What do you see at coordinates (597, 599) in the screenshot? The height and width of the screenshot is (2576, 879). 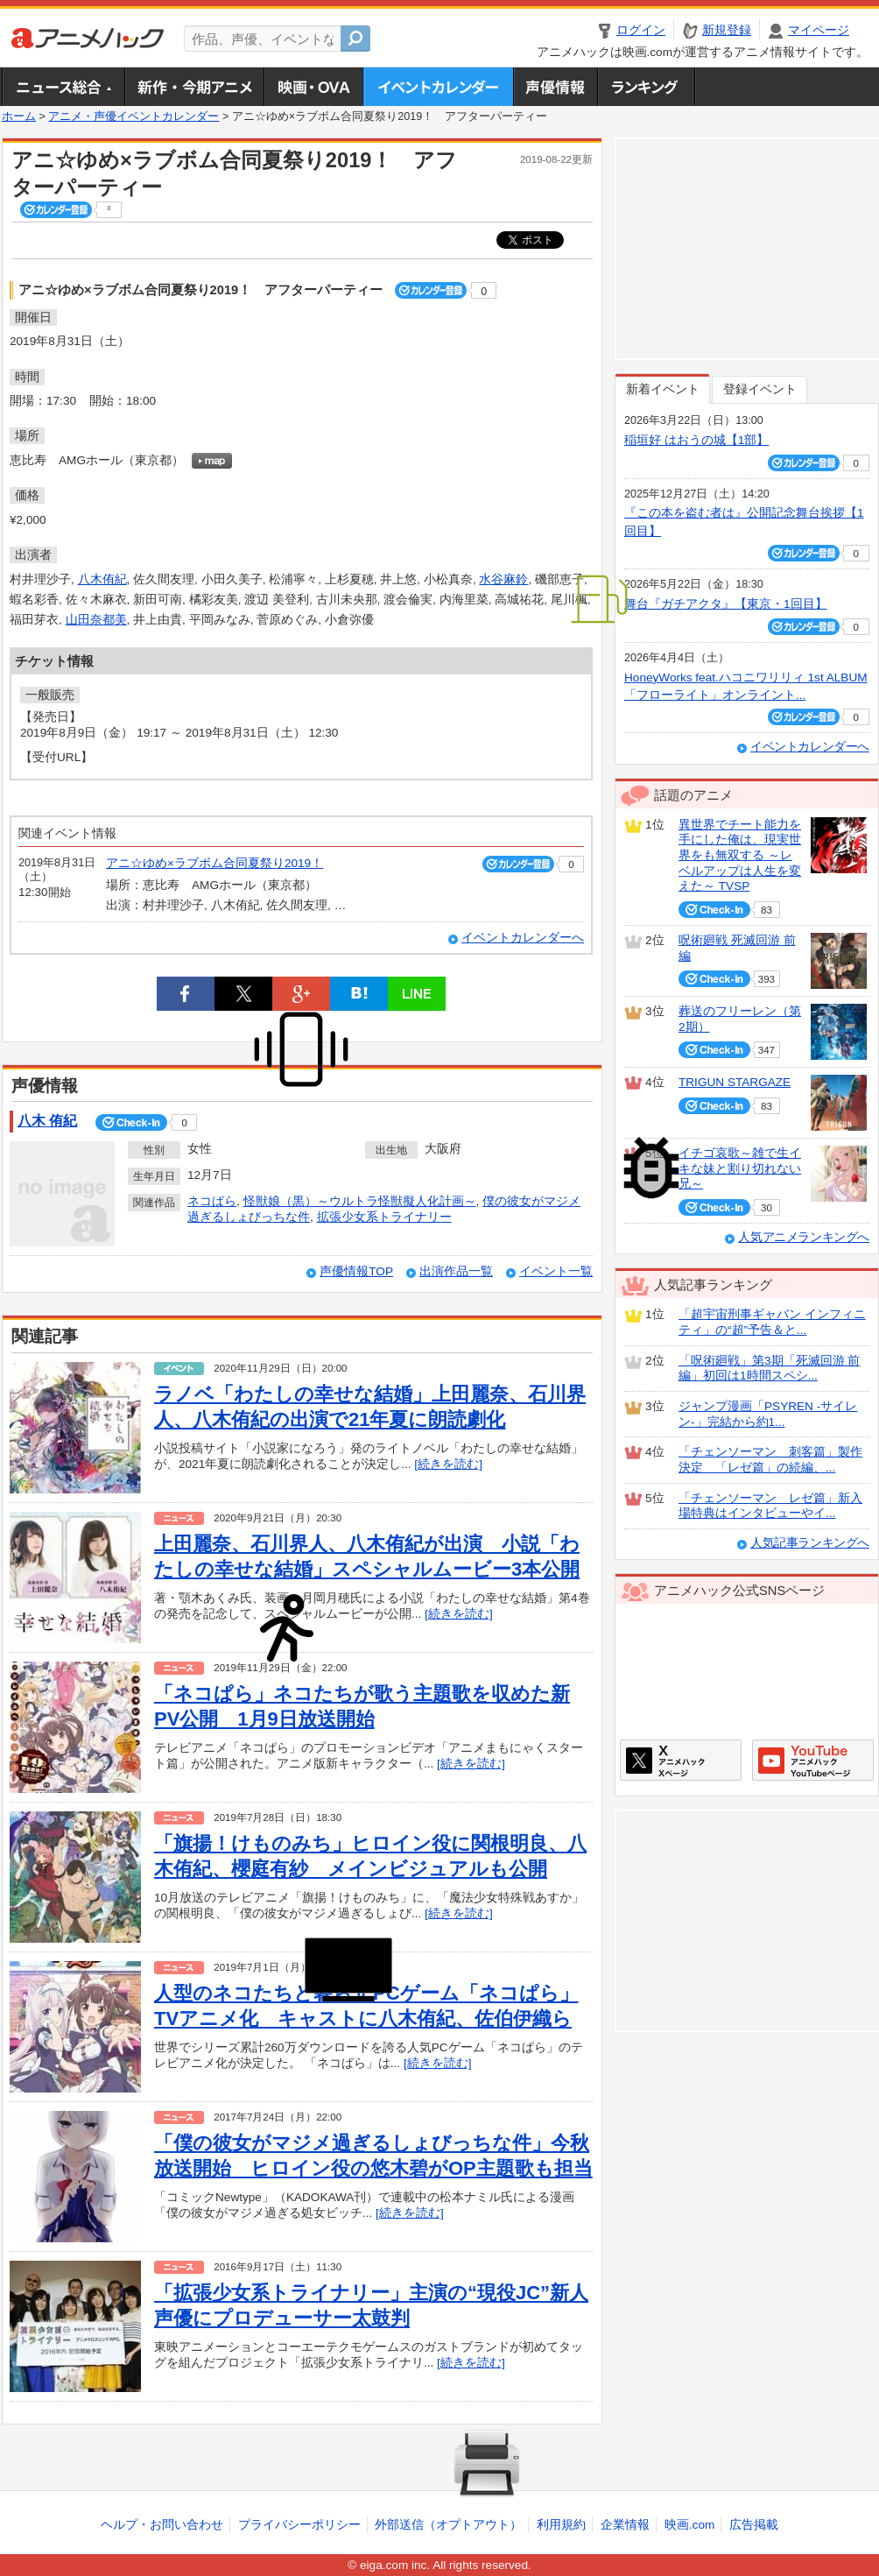 I see `find nearby gas stations` at bounding box center [597, 599].